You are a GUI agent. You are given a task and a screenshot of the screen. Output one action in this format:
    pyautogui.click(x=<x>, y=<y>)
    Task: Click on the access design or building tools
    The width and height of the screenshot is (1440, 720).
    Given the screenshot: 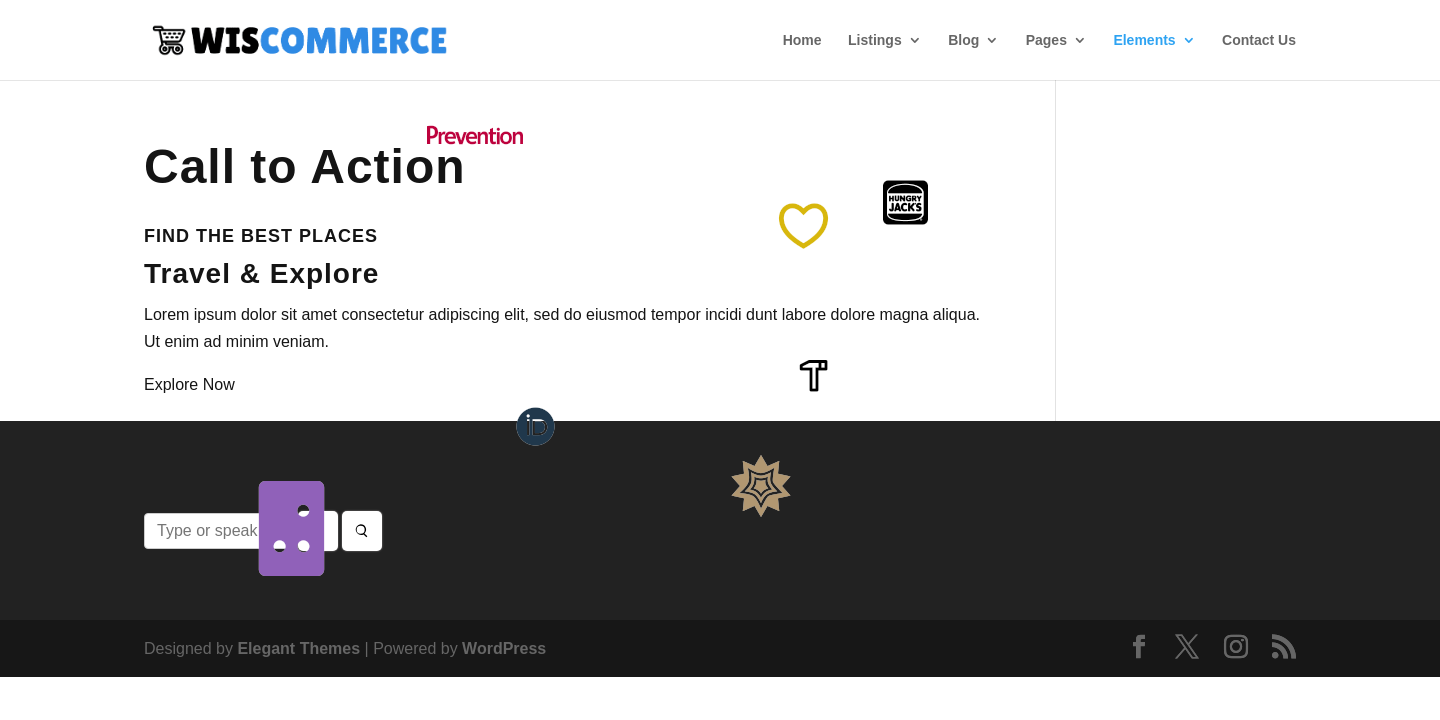 What is the action you would take?
    pyautogui.click(x=814, y=375)
    